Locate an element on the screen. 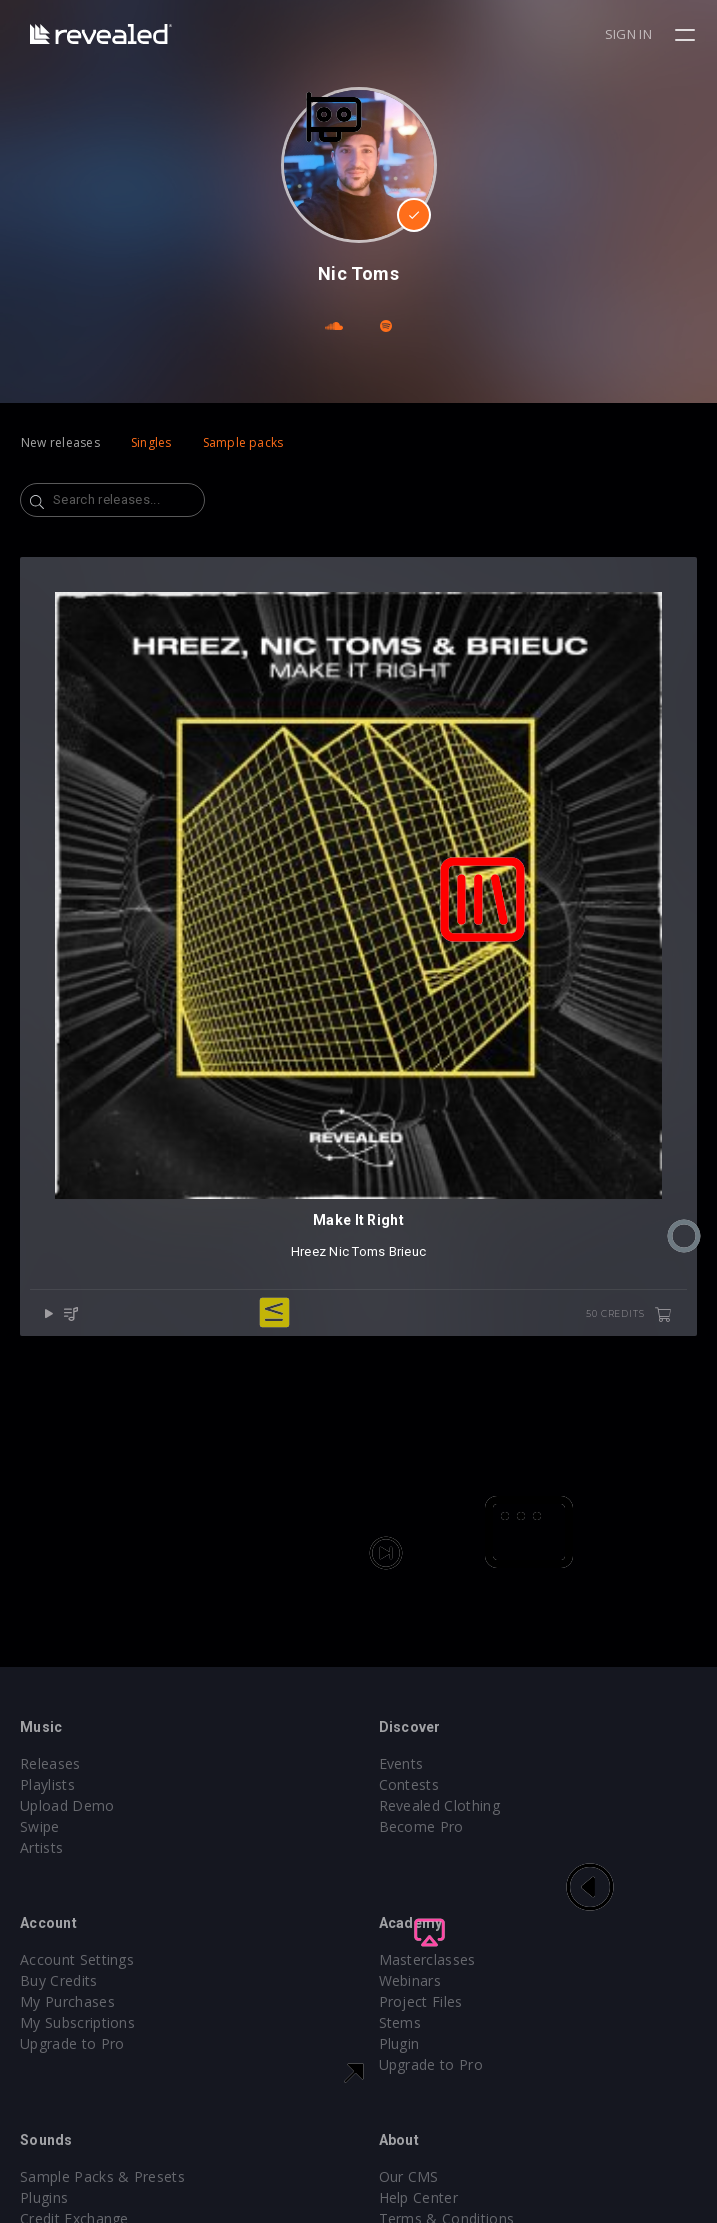 Image resolution: width=717 pixels, height=2223 pixels. indicates an unread item or notification is located at coordinates (684, 1236).